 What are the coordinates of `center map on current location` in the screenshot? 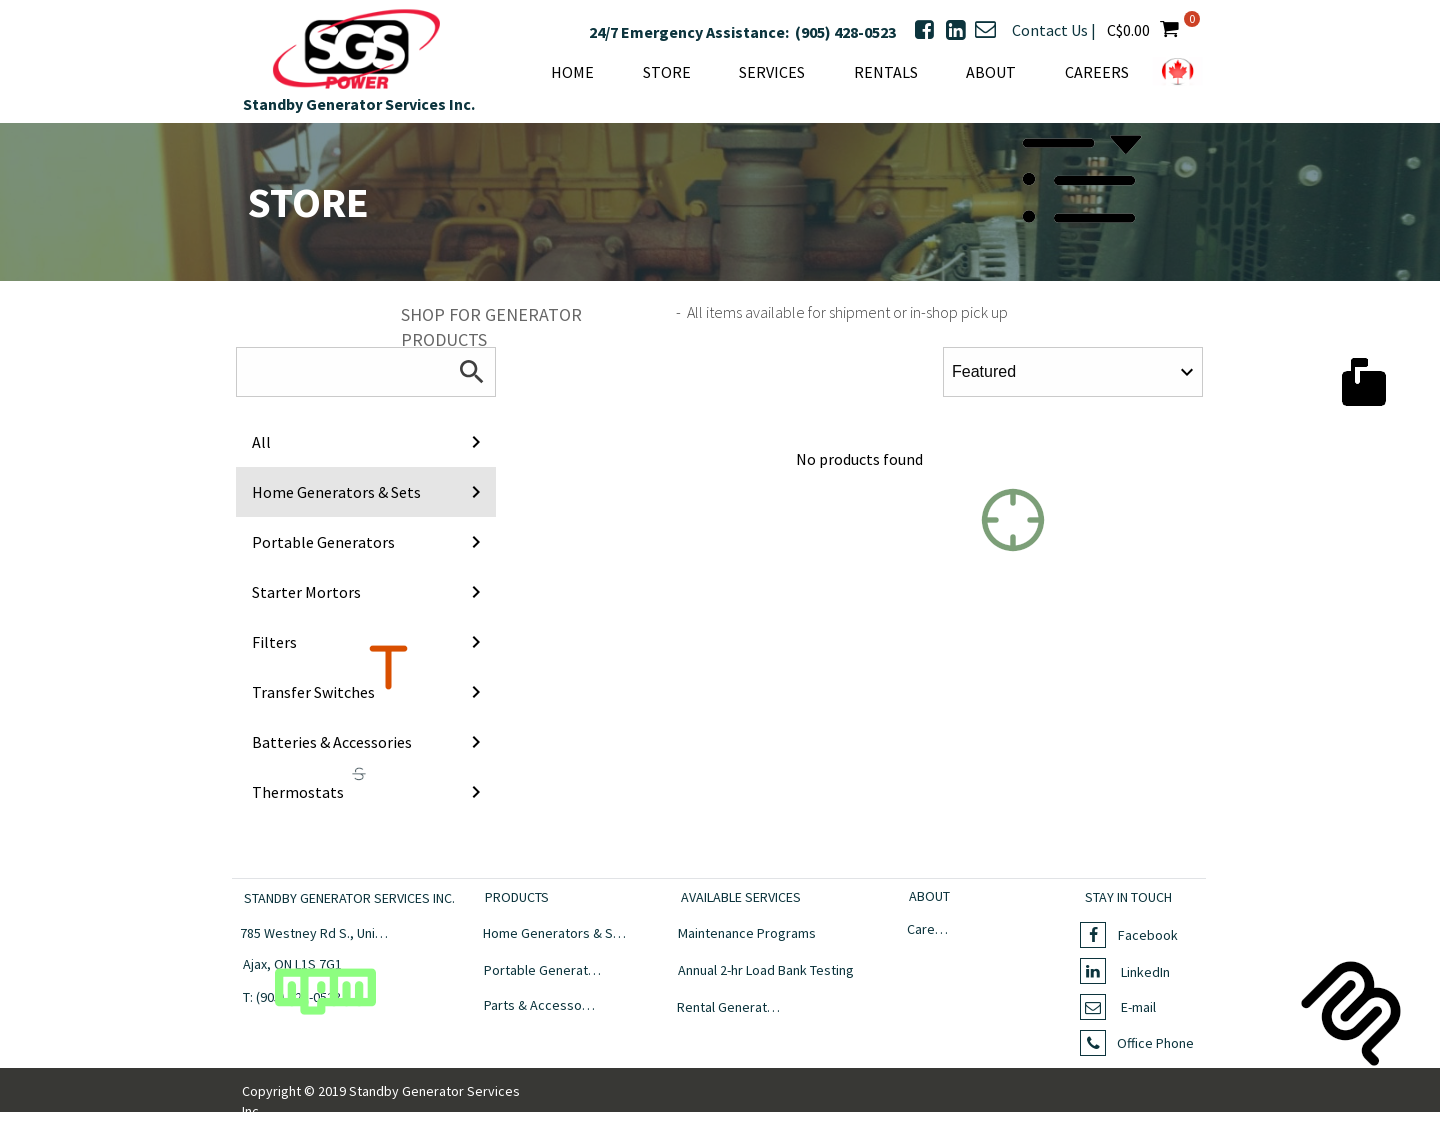 It's located at (1013, 520).